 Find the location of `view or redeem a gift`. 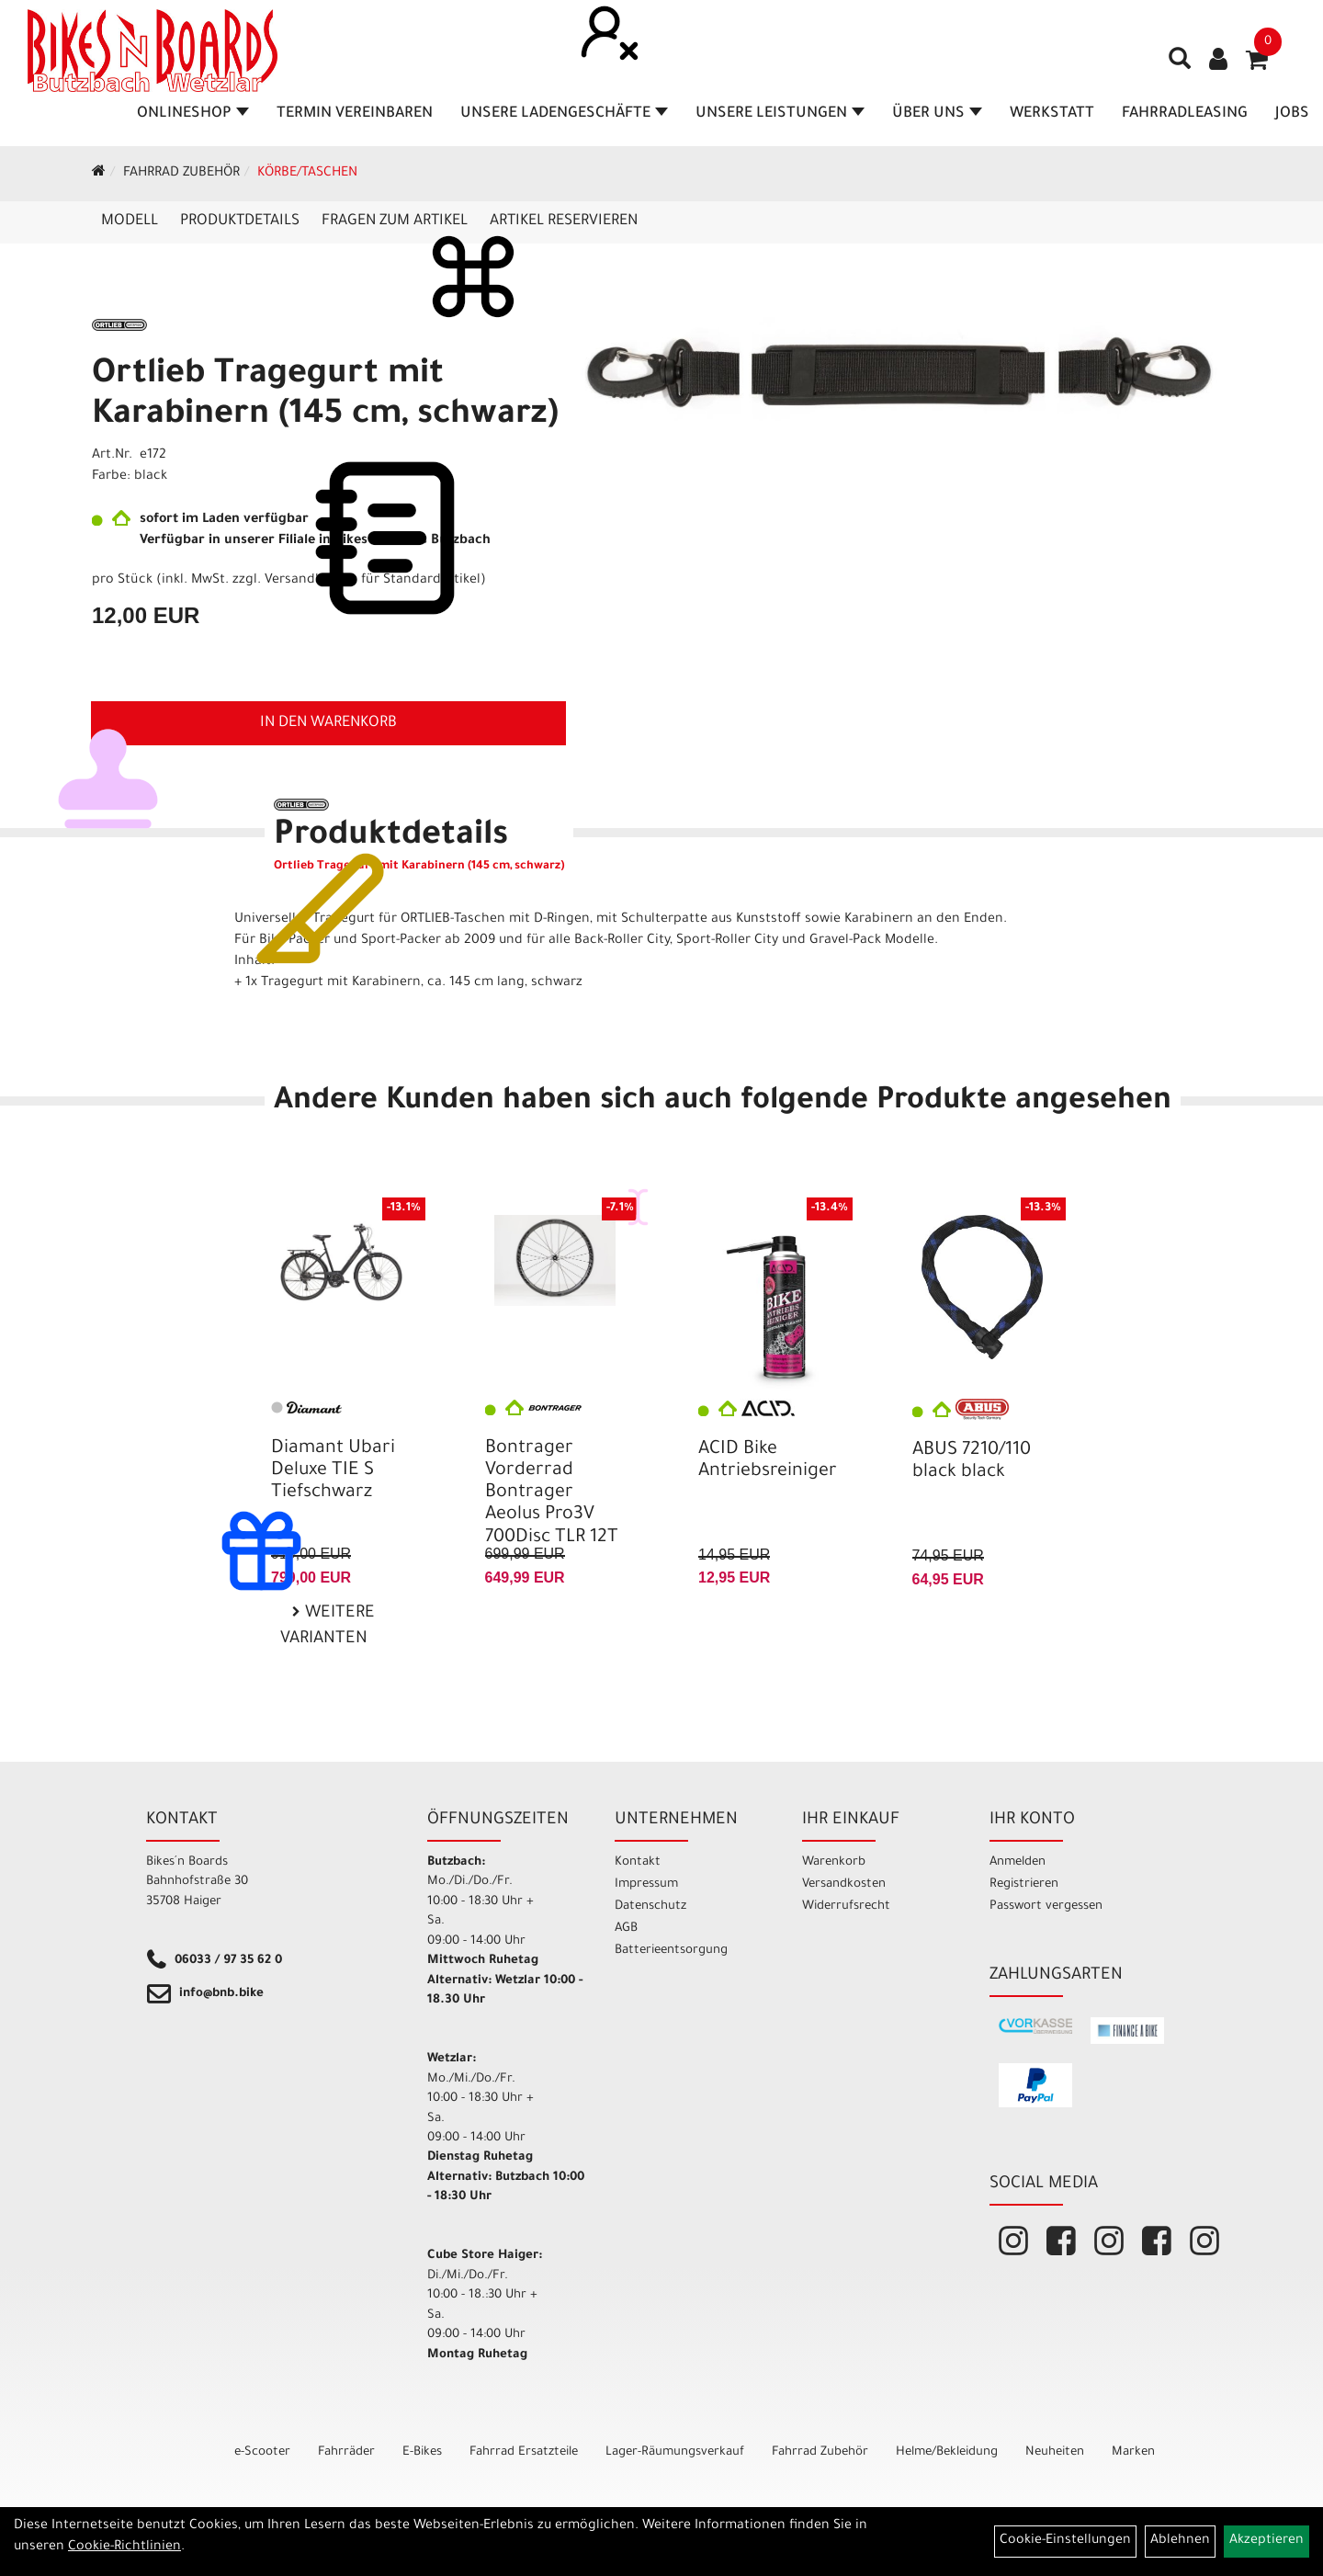

view or redeem a gift is located at coordinates (261, 1550).